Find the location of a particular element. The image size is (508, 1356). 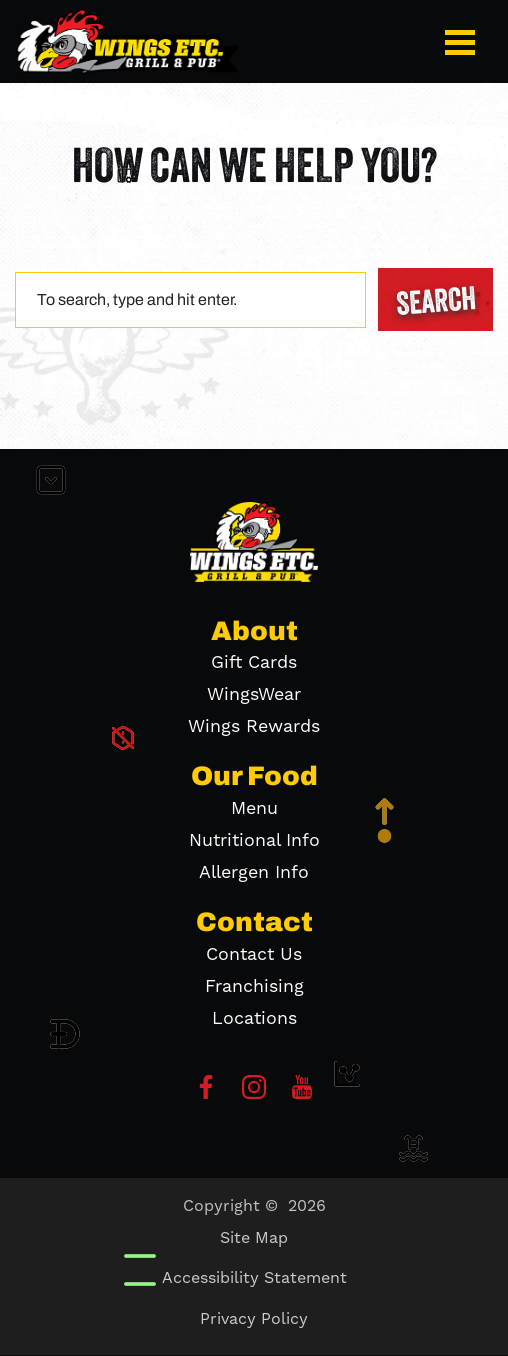

view scatter plot or data visualization is located at coordinates (347, 1074).